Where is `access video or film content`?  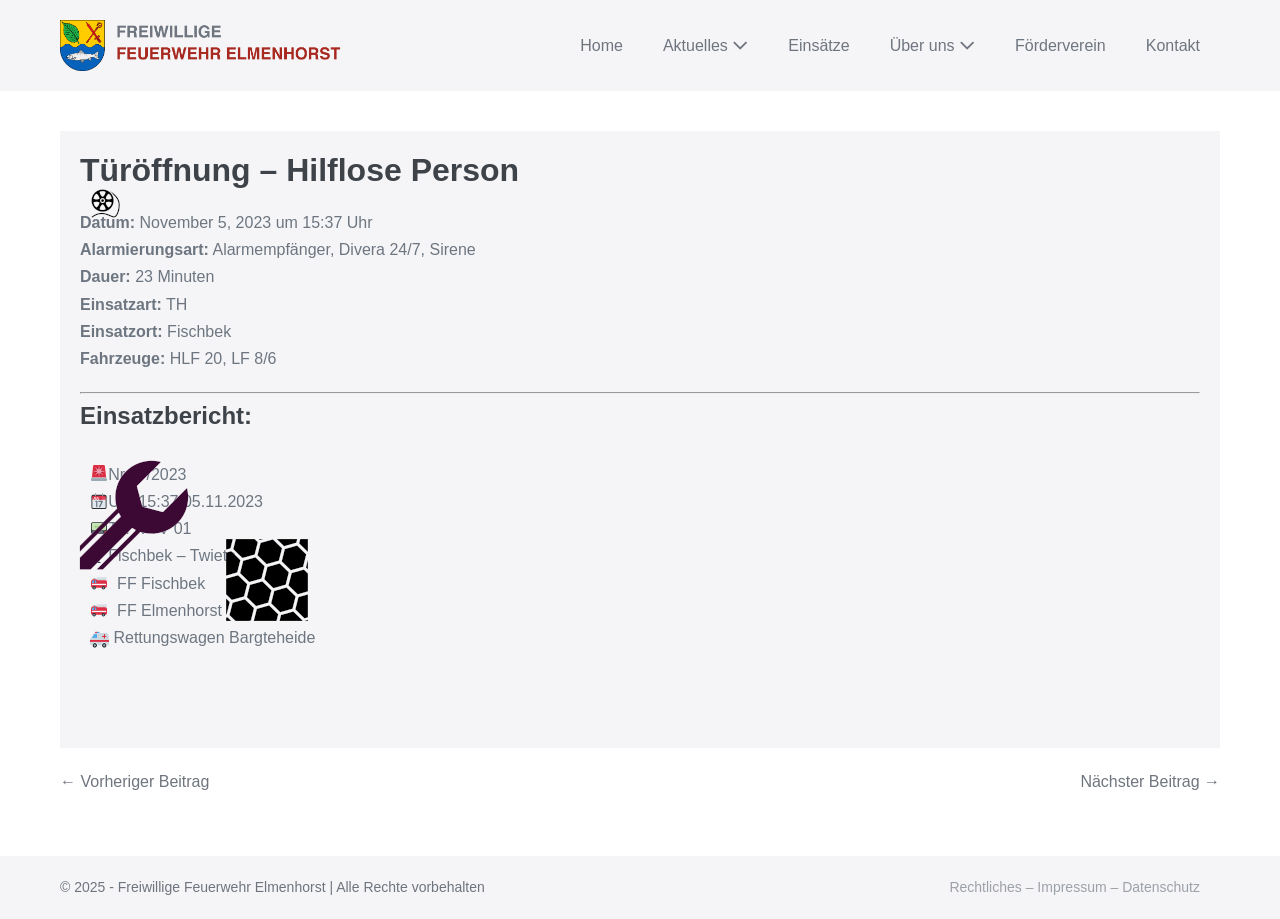
access video or film content is located at coordinates (105, 203).